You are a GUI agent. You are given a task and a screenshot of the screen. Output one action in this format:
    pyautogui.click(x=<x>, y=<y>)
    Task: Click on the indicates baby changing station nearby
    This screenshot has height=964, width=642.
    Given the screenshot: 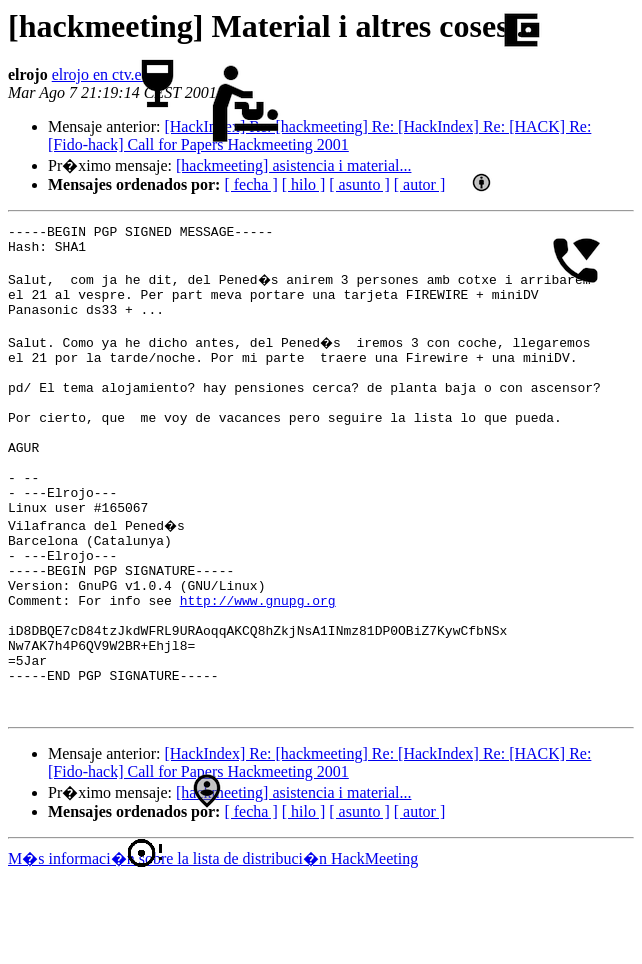 What is the action you would take?
    pyautogui.click(x=245, y=105)
    